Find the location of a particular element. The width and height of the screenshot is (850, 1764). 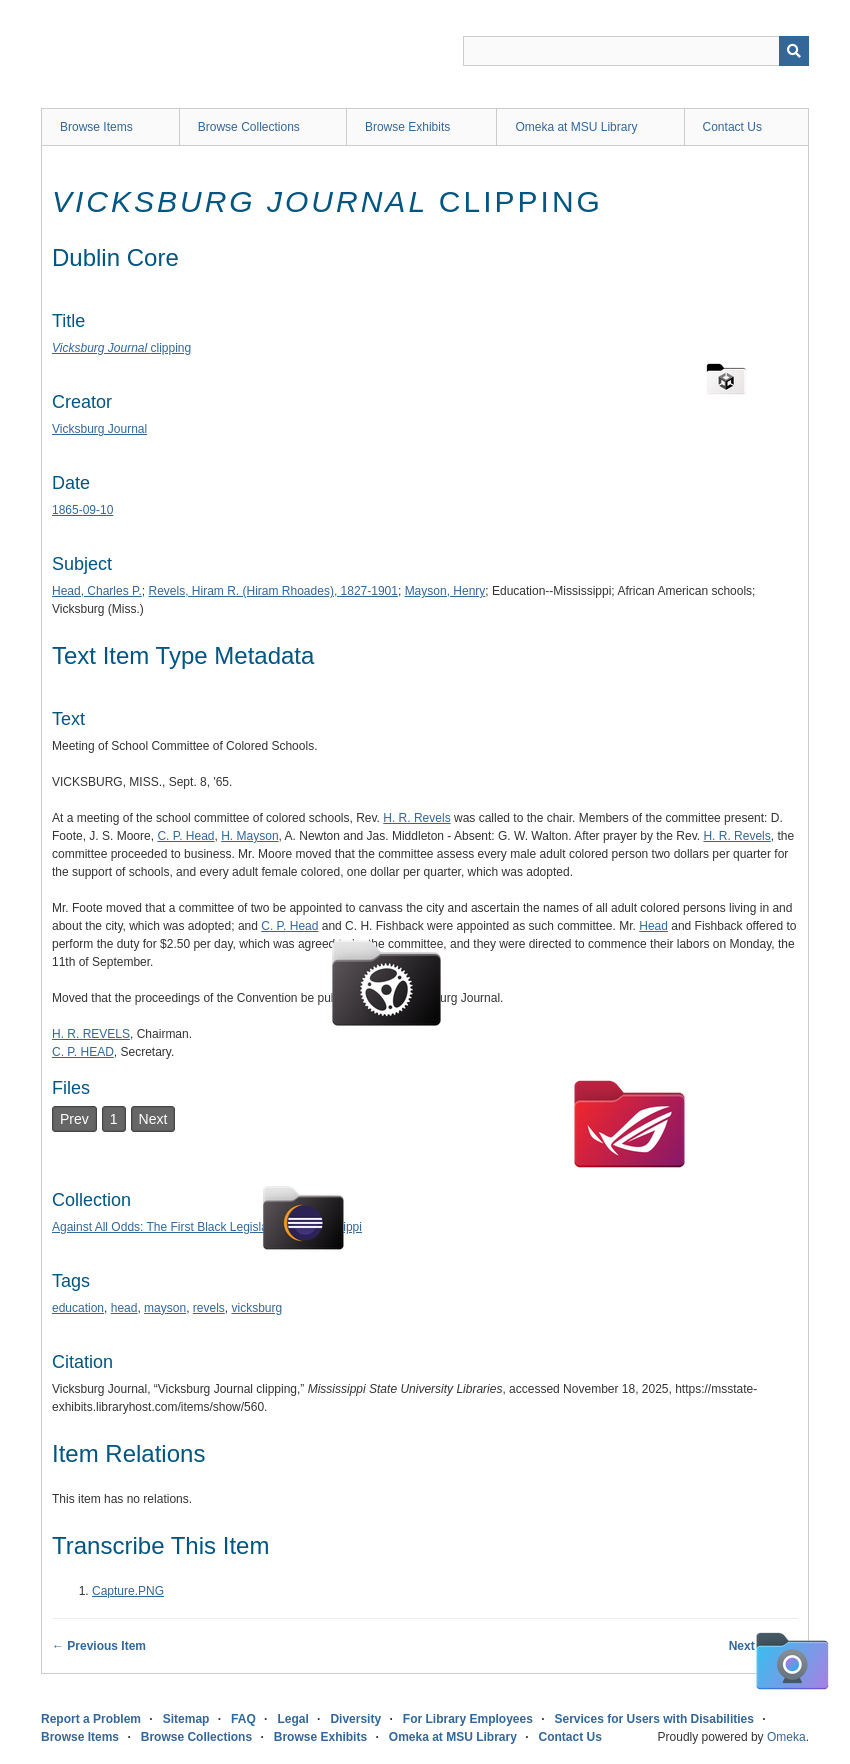

open actix web framework project folder is located at coordinates (386, 986).